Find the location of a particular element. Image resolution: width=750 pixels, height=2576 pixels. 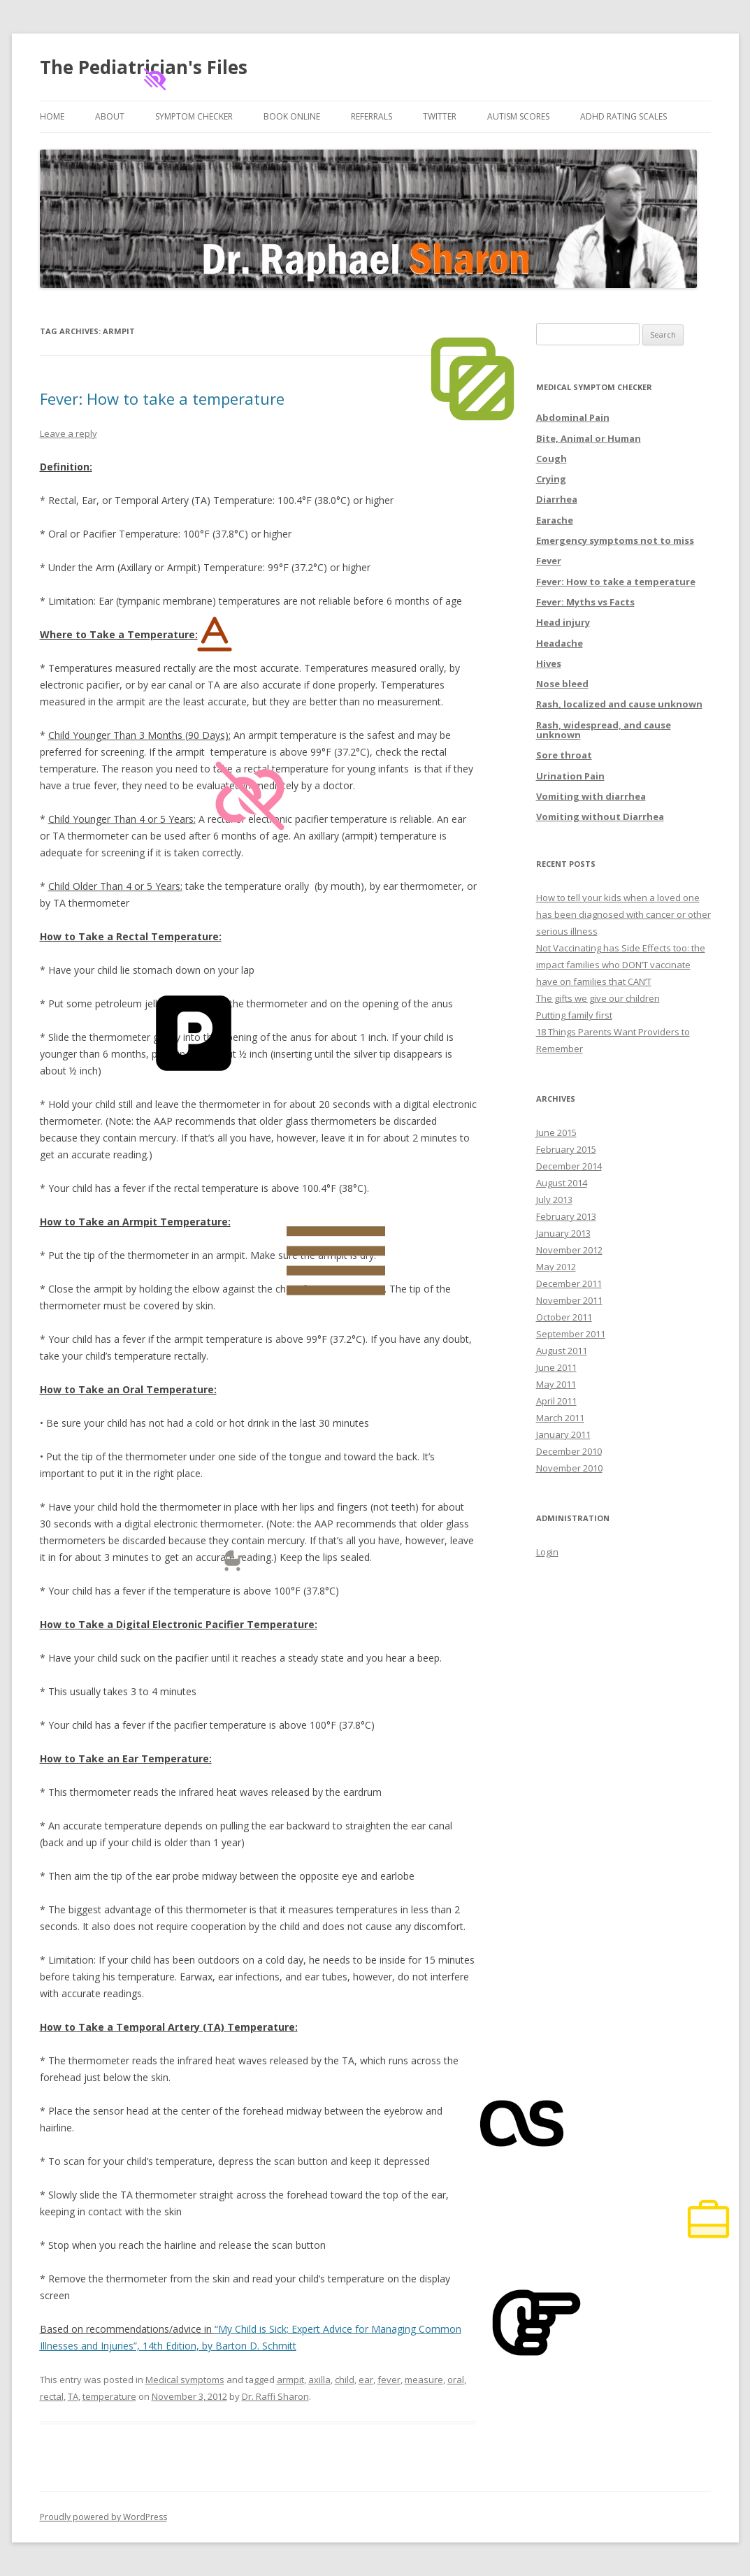

tap to continue or proceed to the next step is located at coordinates (536, 2322).